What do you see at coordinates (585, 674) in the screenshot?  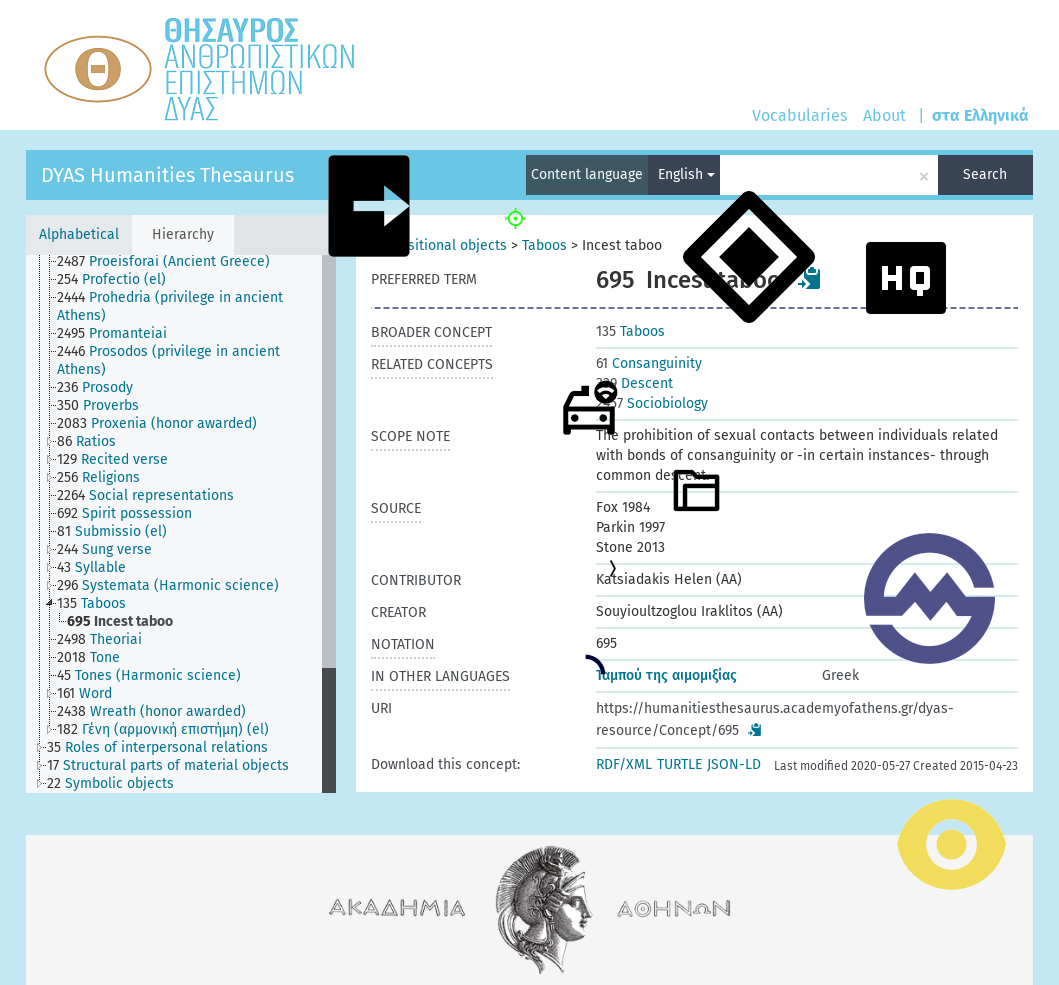 I see `indicates content is loading` at bounding box center [585, 674].